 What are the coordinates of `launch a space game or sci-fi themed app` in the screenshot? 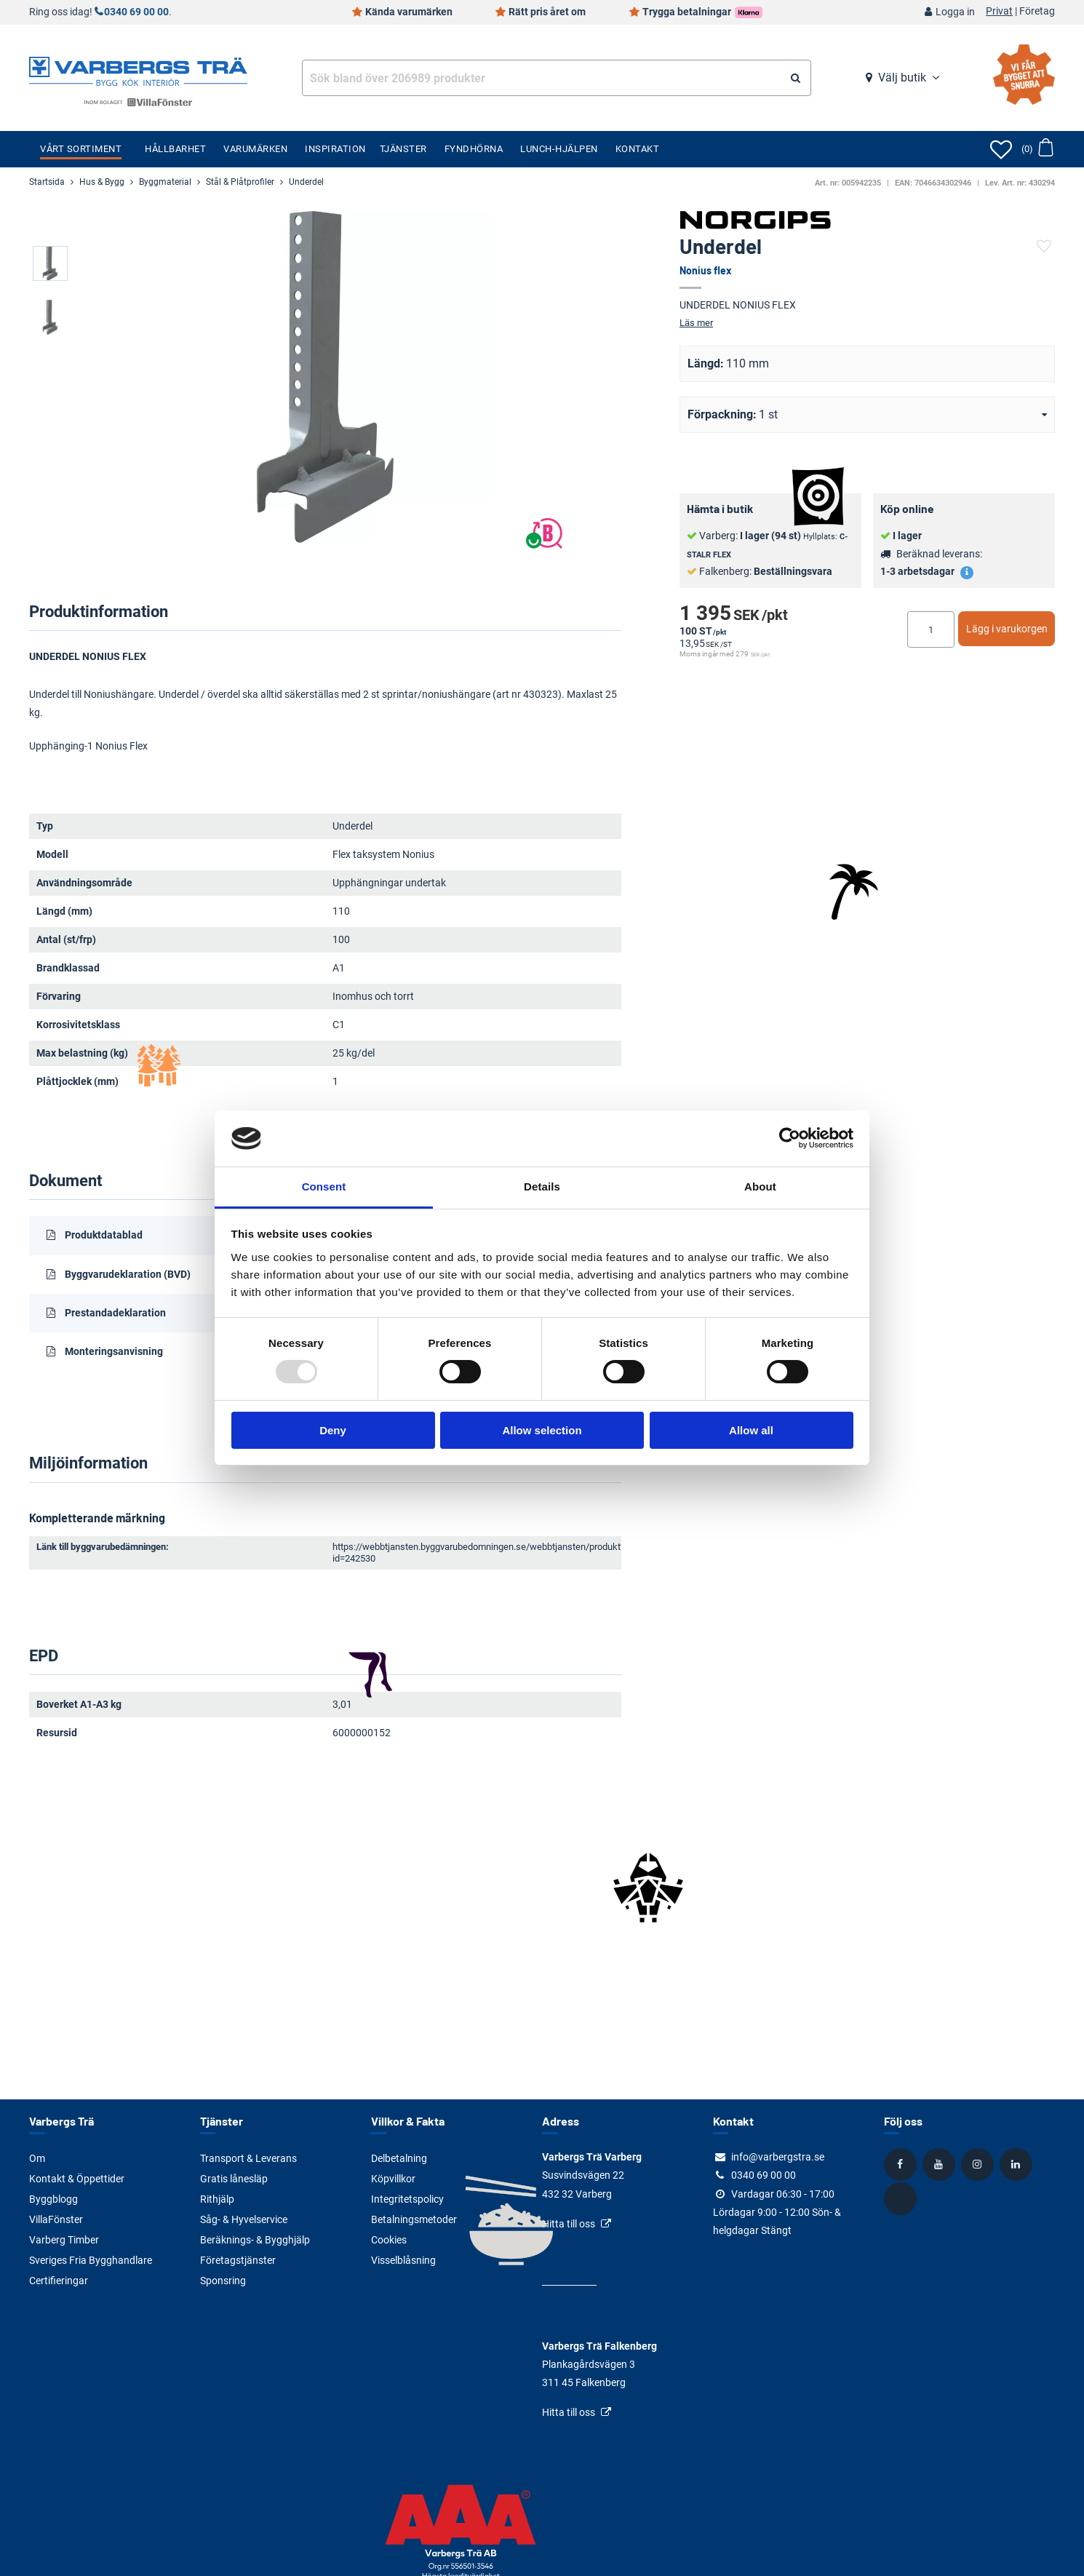 It's located at (648, 1887).